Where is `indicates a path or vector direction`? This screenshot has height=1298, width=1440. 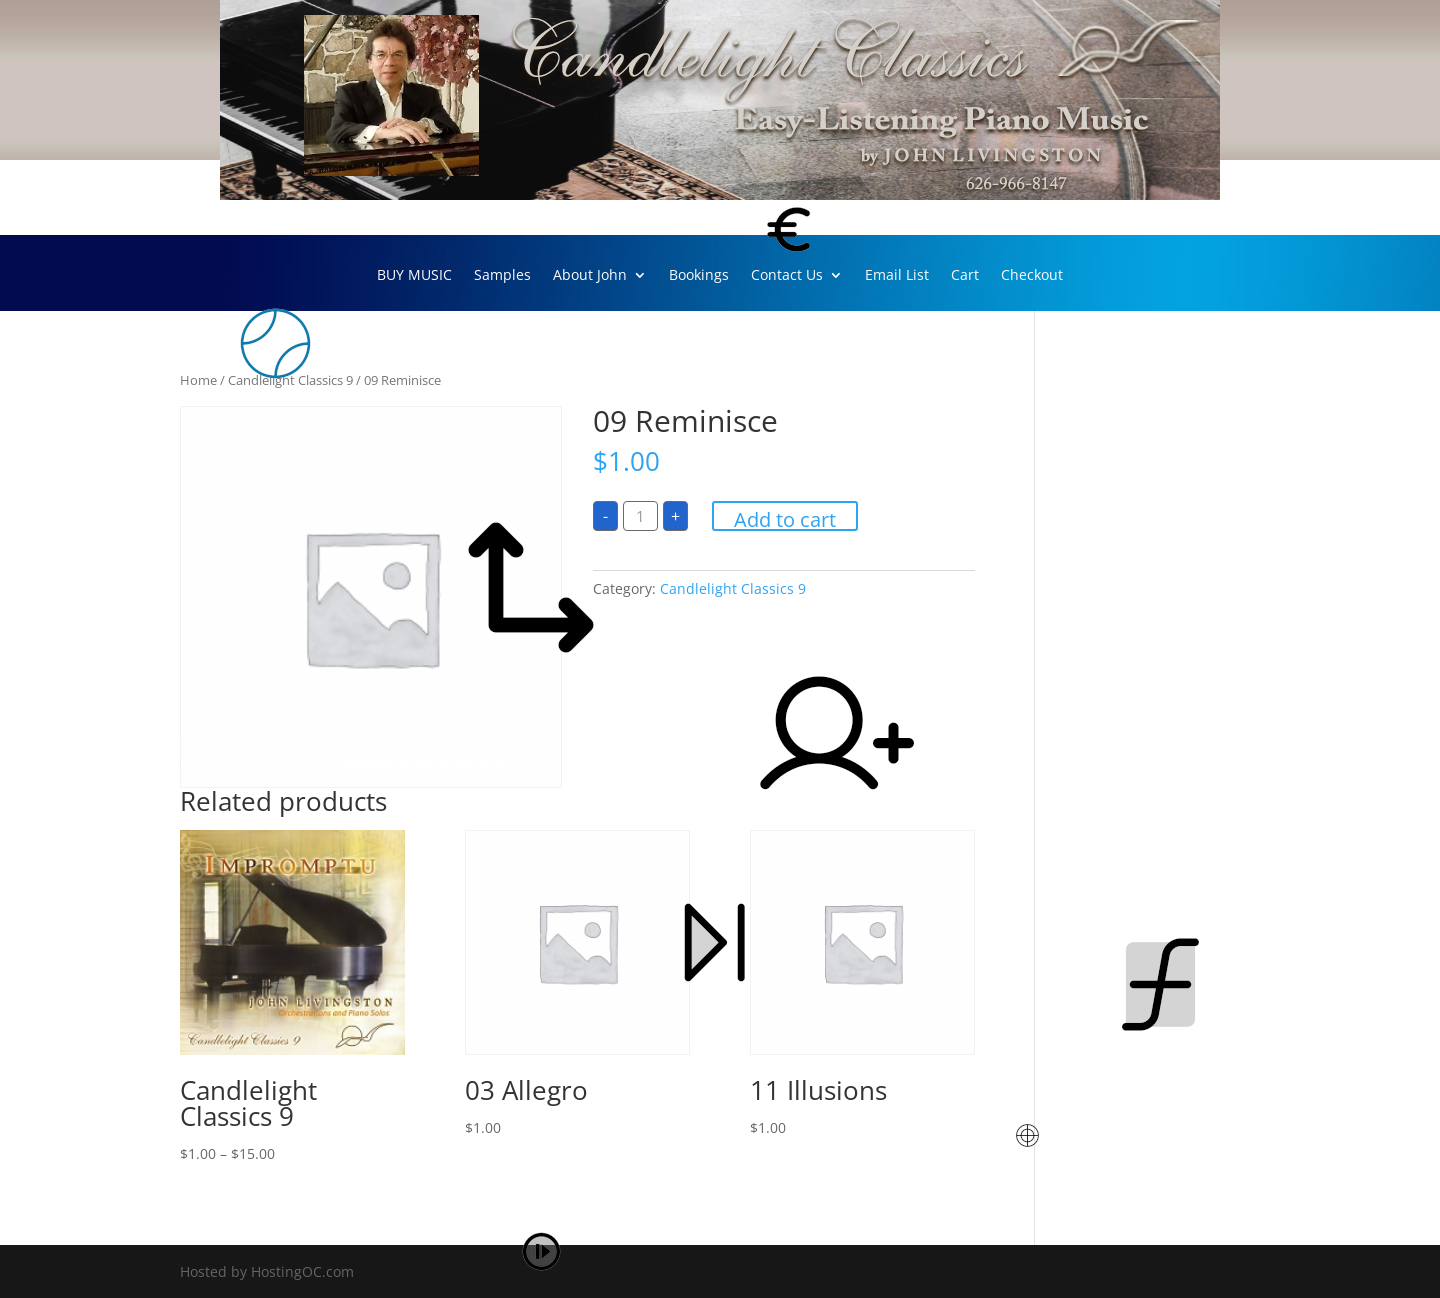
indicates a path or vector direction is located at coordinates (526, 585).